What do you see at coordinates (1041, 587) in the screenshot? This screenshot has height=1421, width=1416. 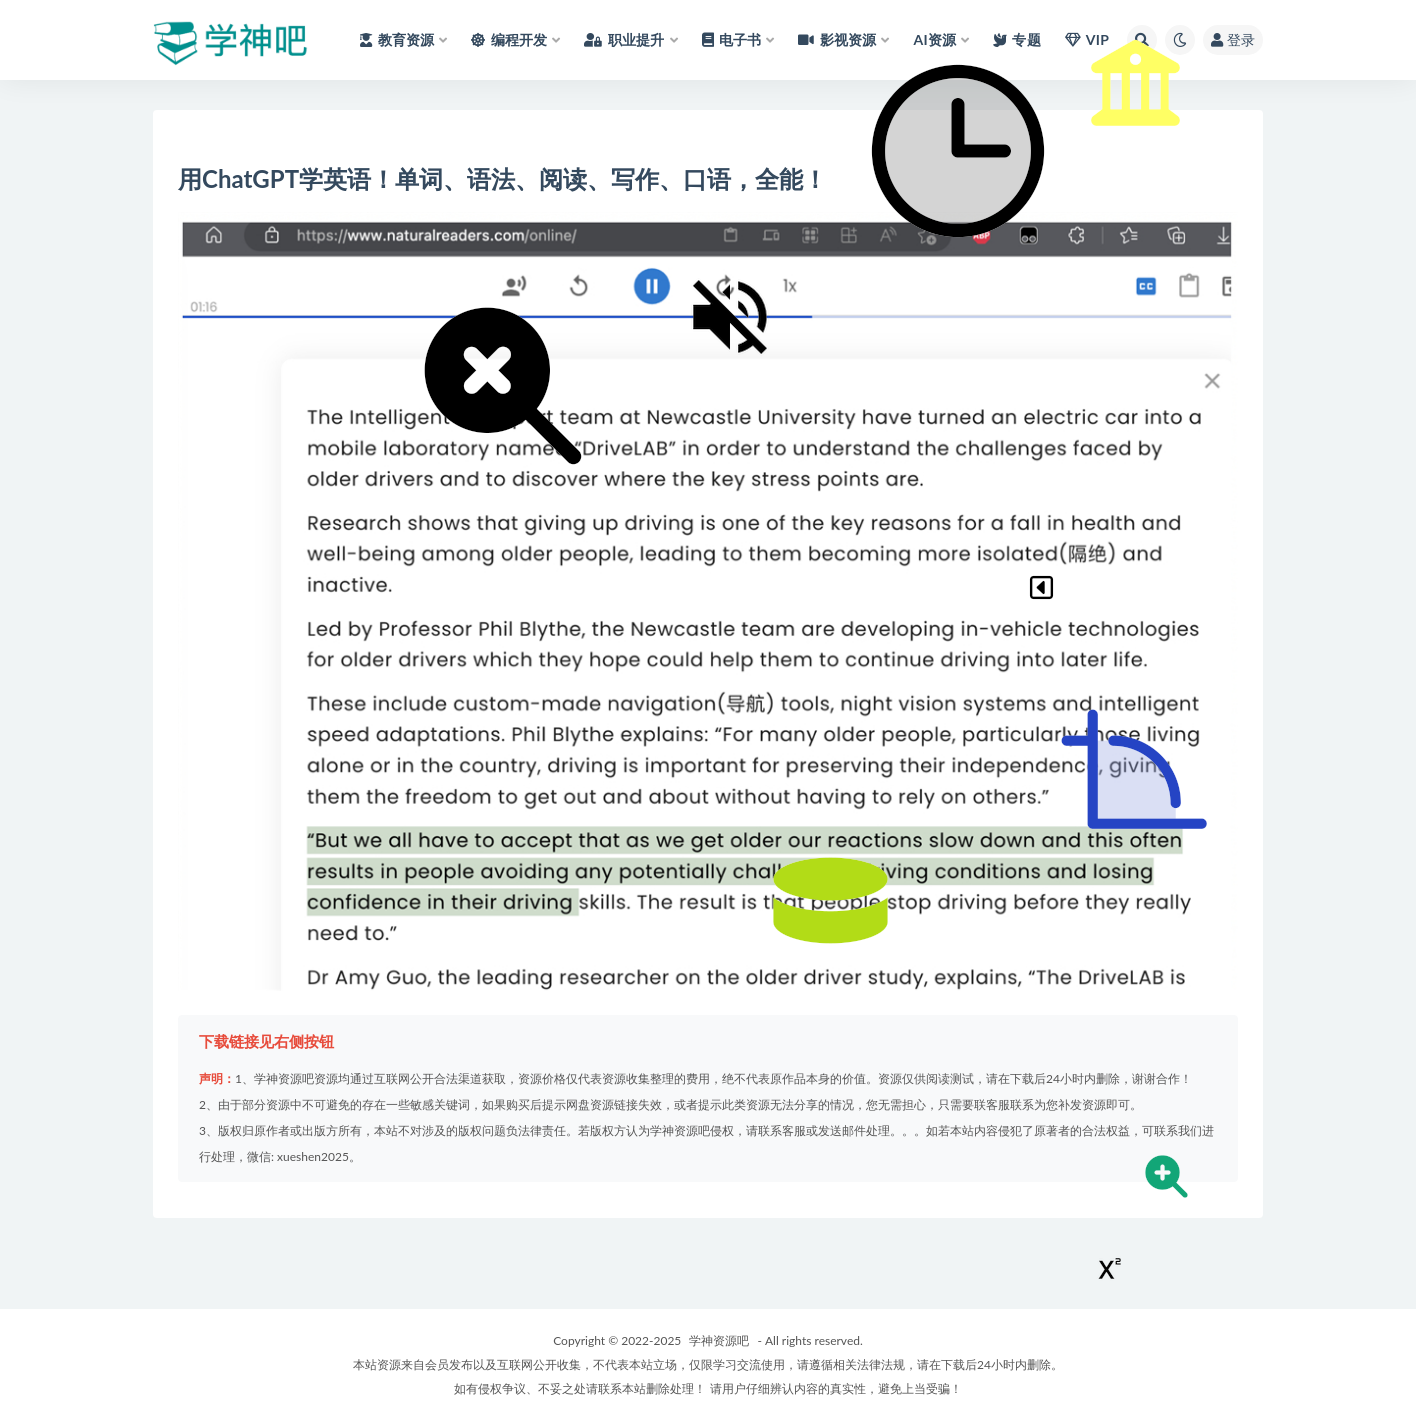 I see `navigate to the previous item or screen` at bounding box center [1041, 587].